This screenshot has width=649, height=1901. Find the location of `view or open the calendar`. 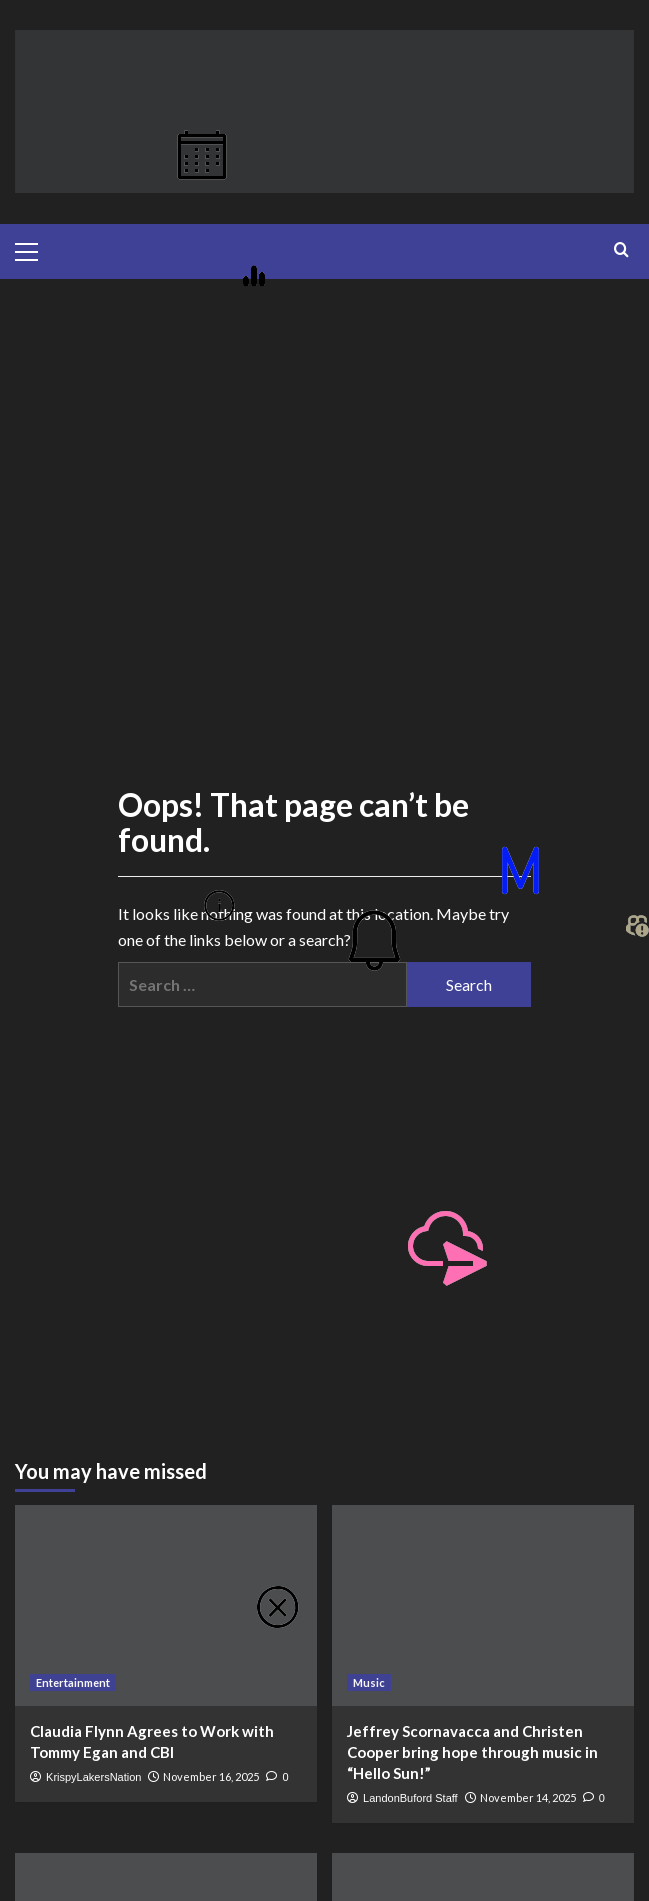

view or open the calendar is located at coordinates (202, 155).